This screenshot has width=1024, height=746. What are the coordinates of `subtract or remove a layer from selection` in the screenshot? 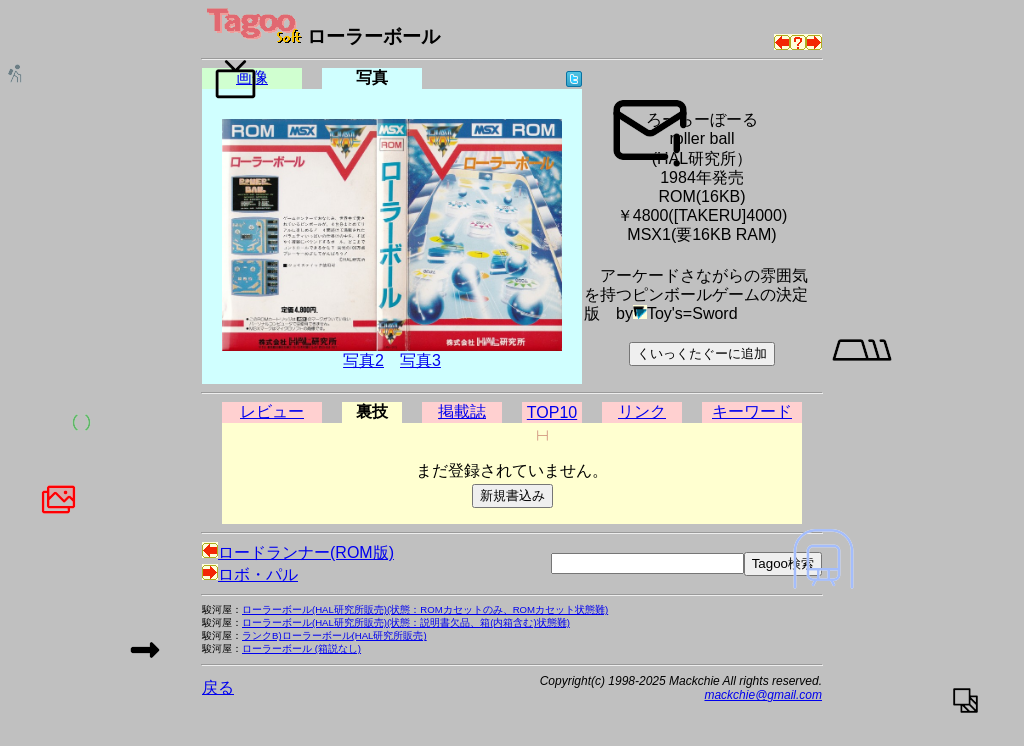 It's located at (965, 700).